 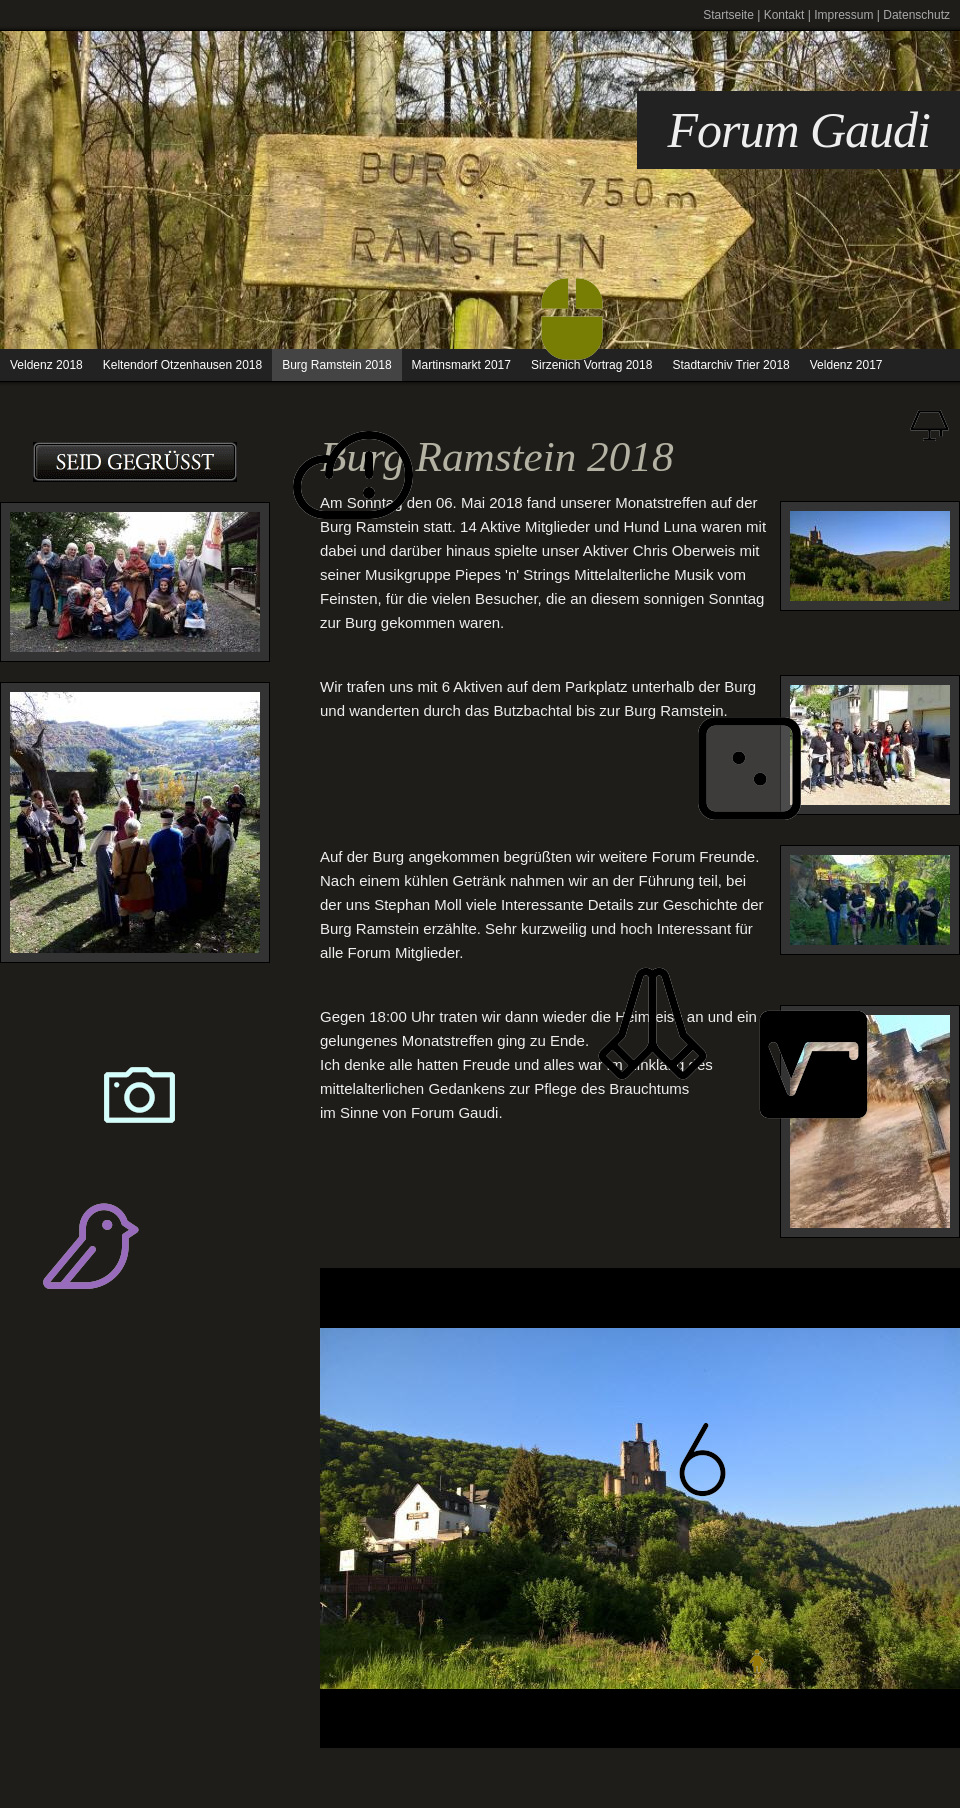 I want to click on insert square root symbol, so click(x=813, y=1064).